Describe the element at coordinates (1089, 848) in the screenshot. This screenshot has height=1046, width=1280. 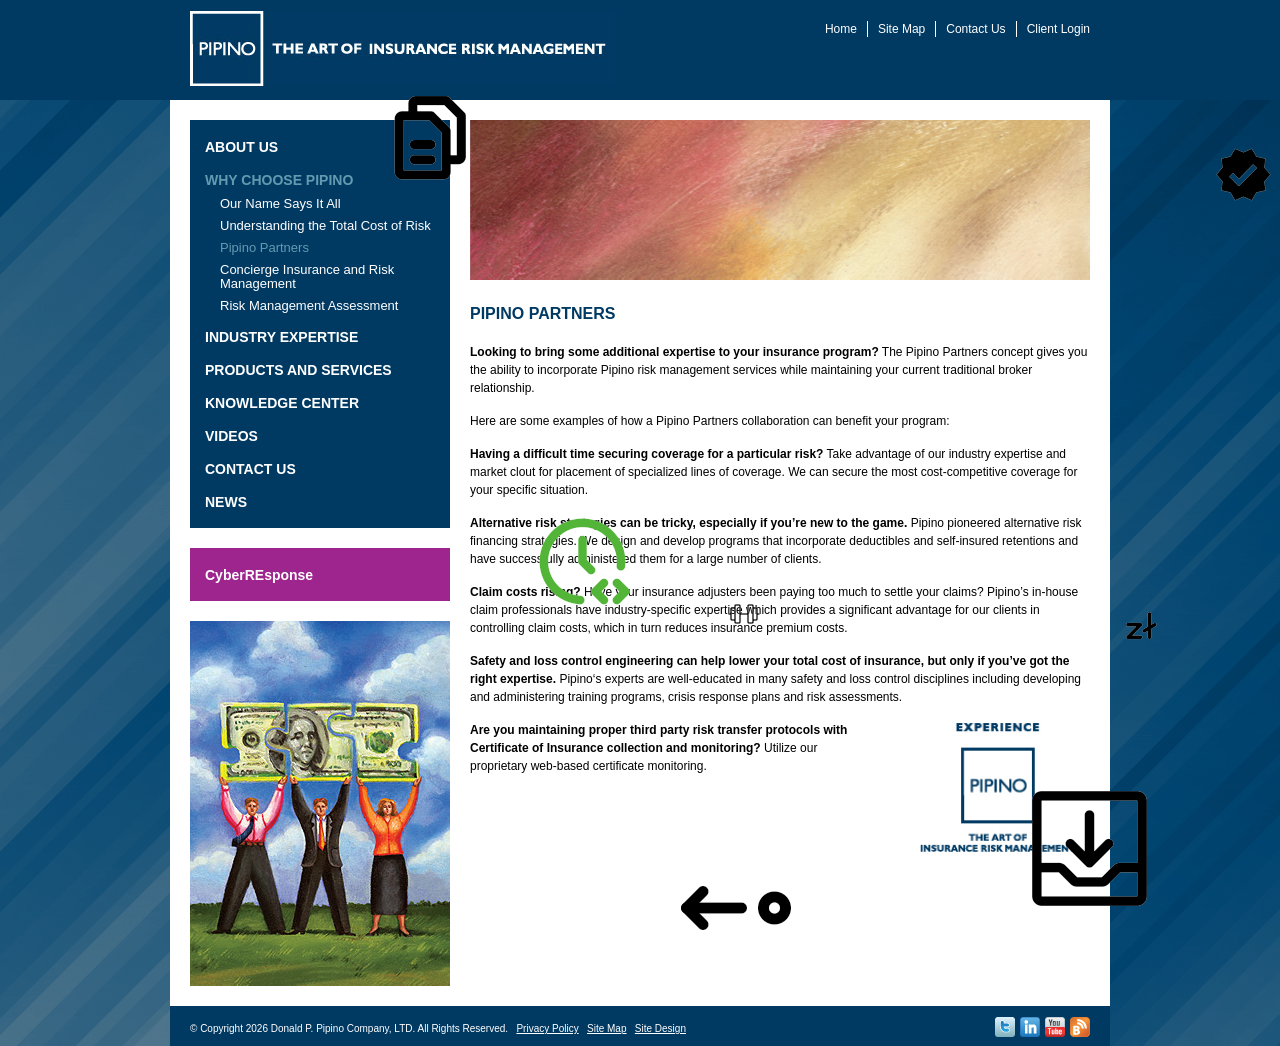
I see `download file to inbox or tray` at that location.